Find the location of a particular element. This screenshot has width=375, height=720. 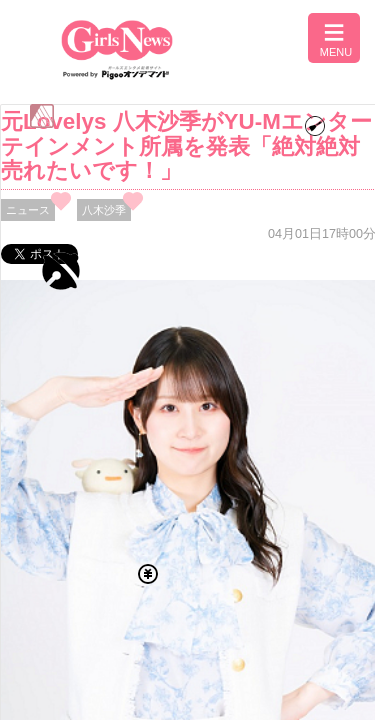

Scrapy web scraping framework logo is located at coordinates (315, 126).